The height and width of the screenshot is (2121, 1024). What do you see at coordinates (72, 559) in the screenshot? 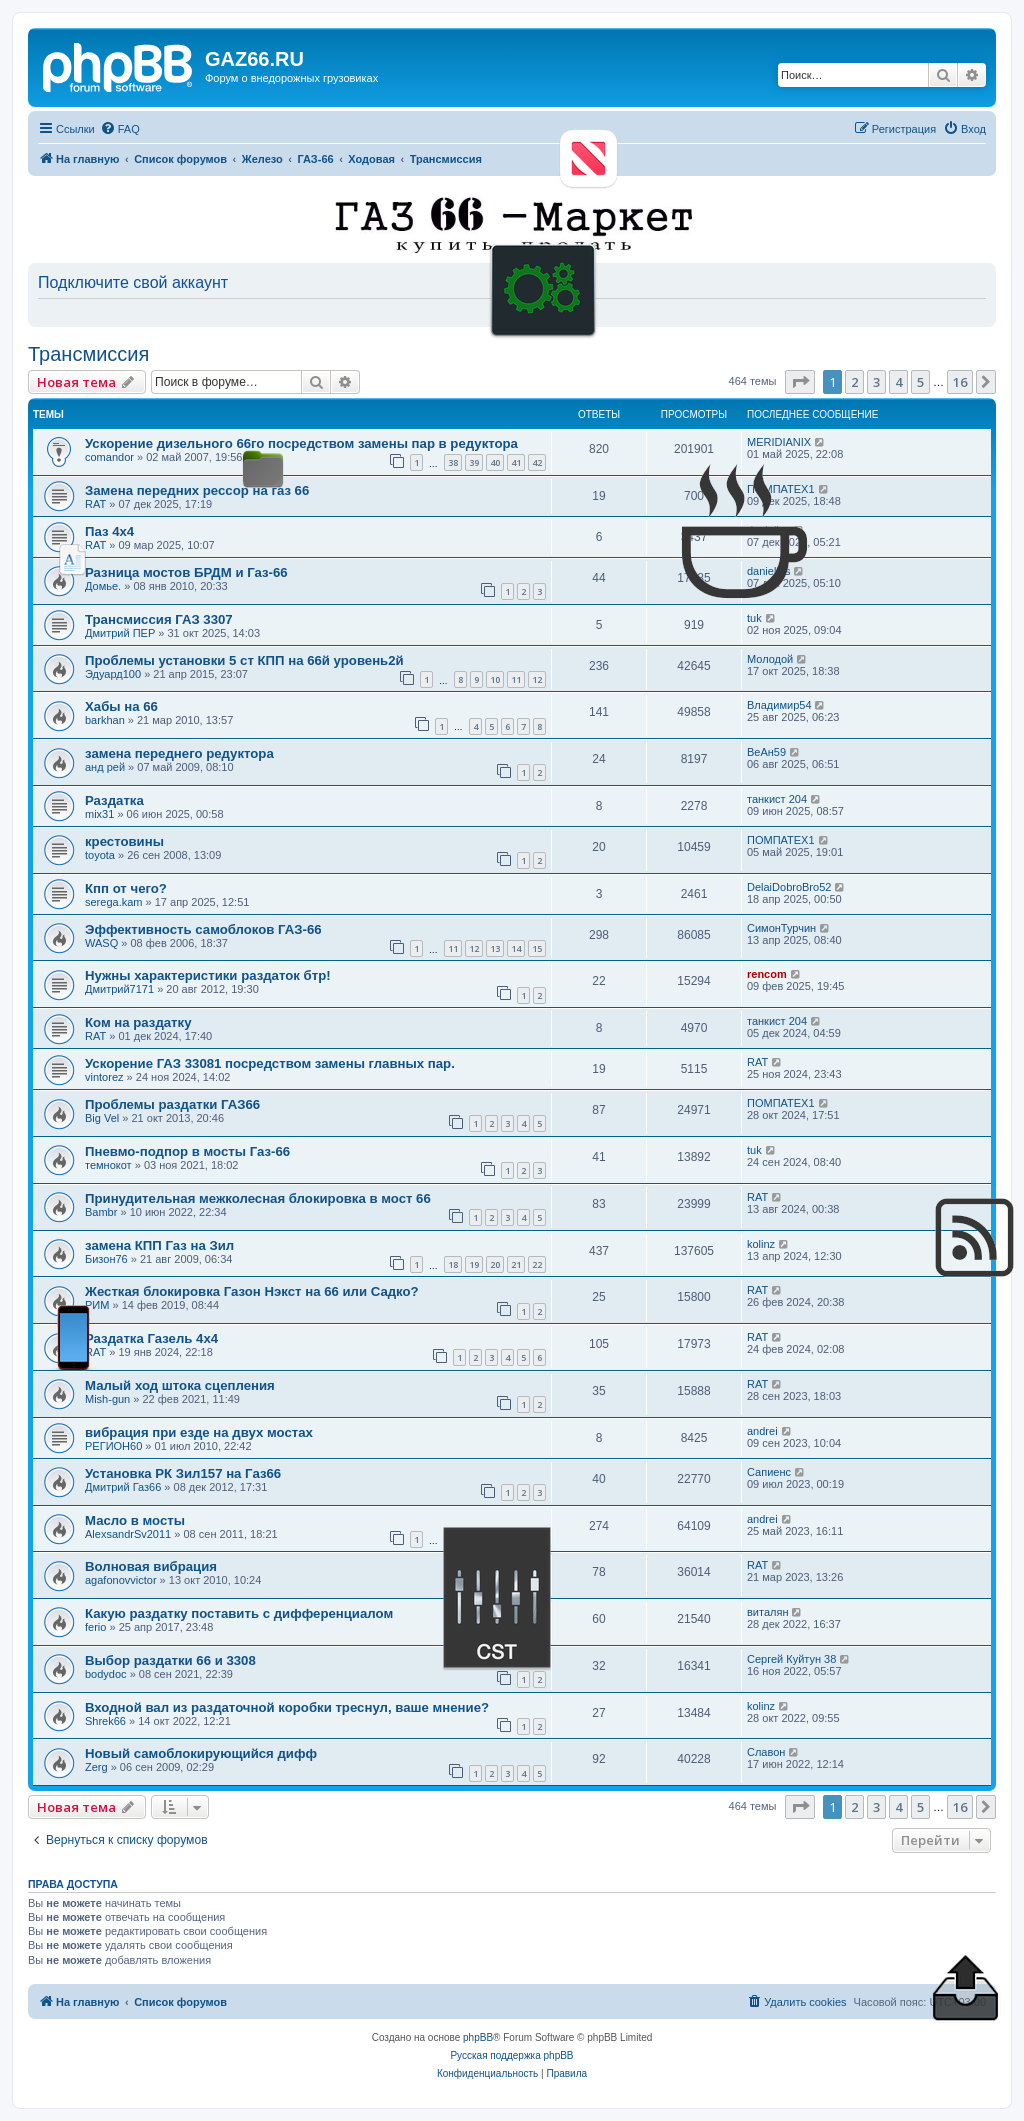
I see `open a word processing document` at bounding box center [72, 559].